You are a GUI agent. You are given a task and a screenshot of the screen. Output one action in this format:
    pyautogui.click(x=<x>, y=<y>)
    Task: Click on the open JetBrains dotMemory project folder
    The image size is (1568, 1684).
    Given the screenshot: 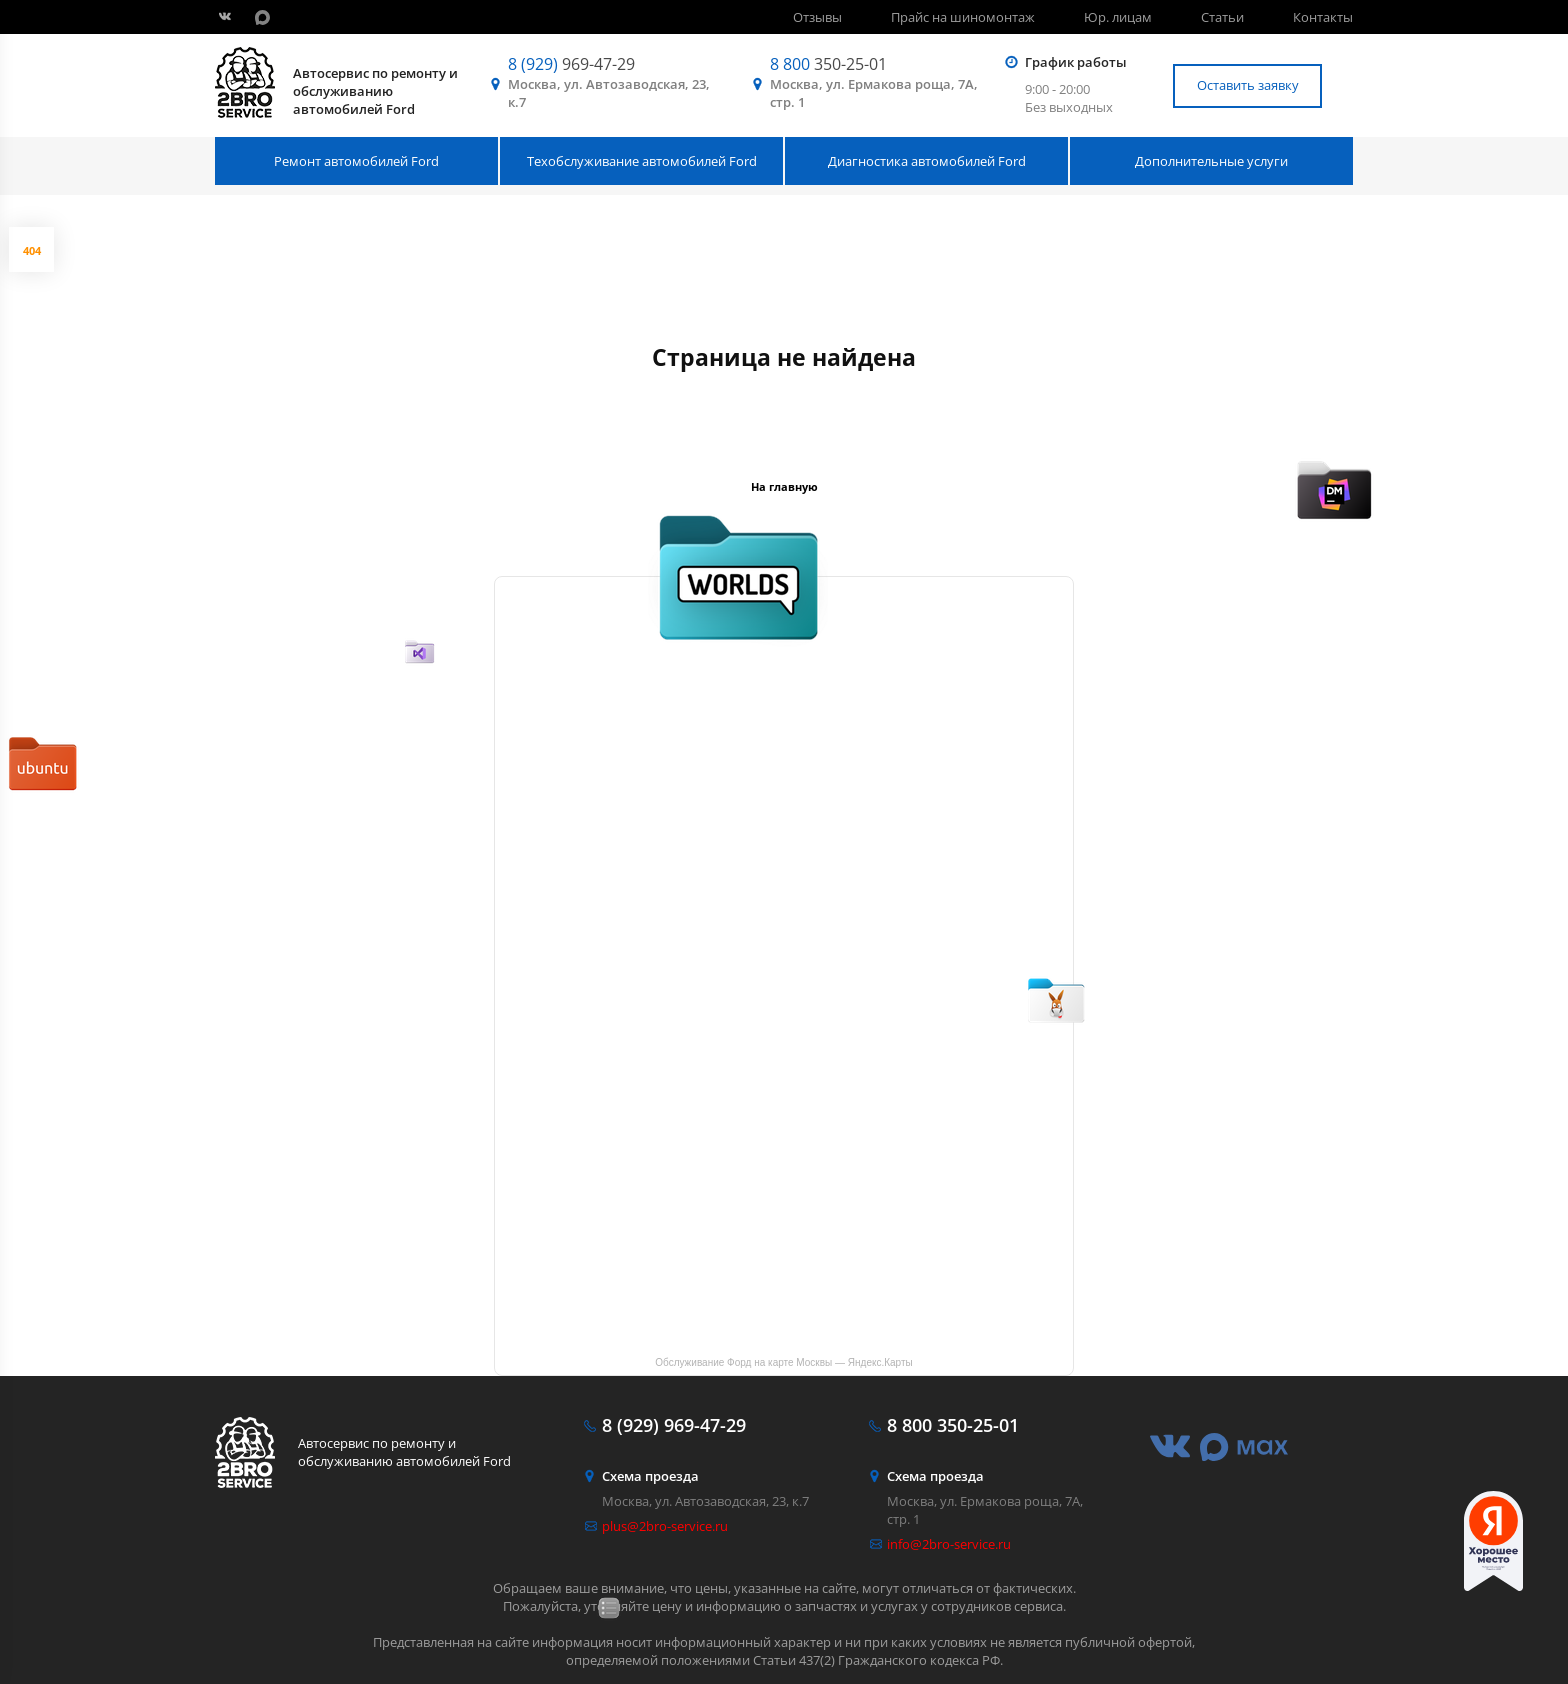 What is the action you would take?
    pyautogui.click(x=1334, y=492)
    